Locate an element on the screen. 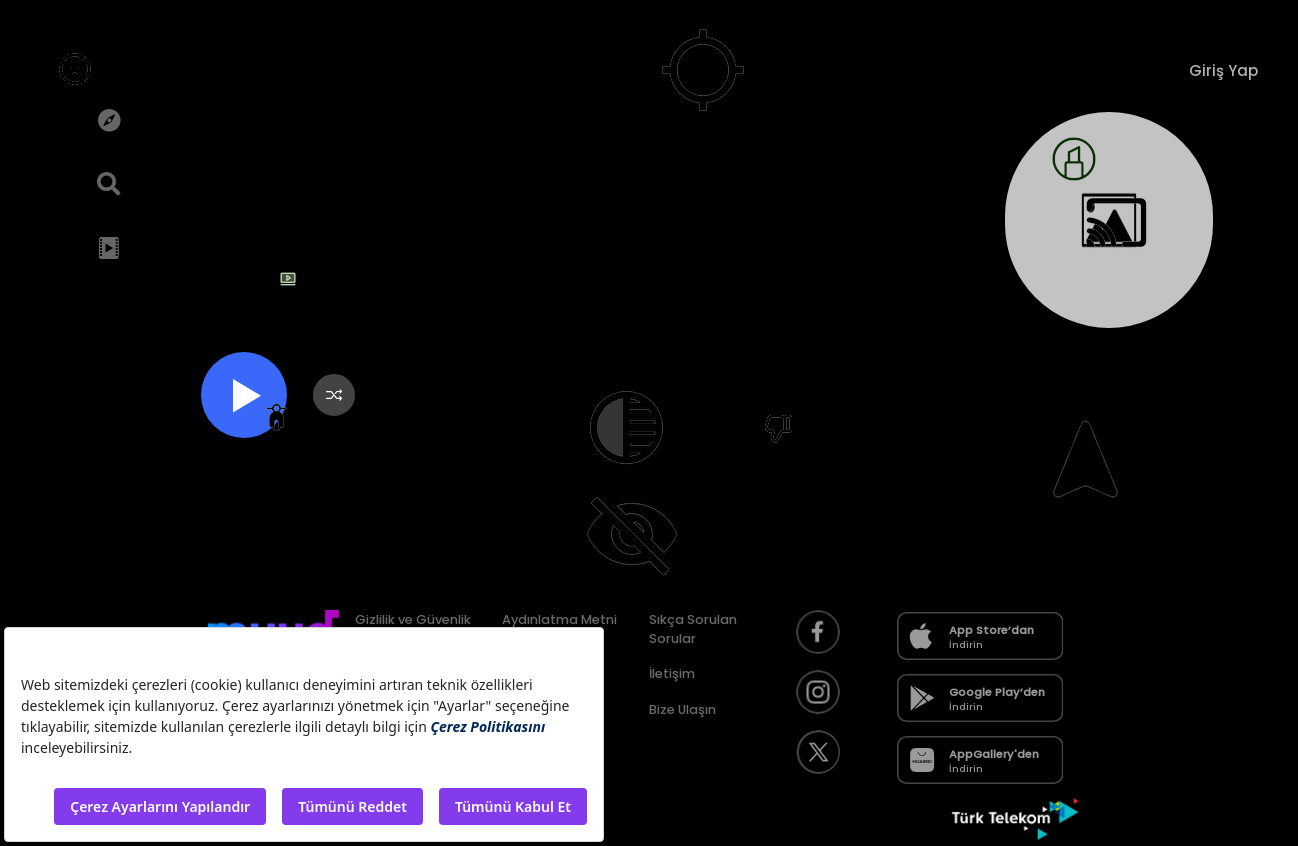 The width and height of the screenshot is (1298, 846). select moped or scooter delivery option is located at coordinates (276, 417).